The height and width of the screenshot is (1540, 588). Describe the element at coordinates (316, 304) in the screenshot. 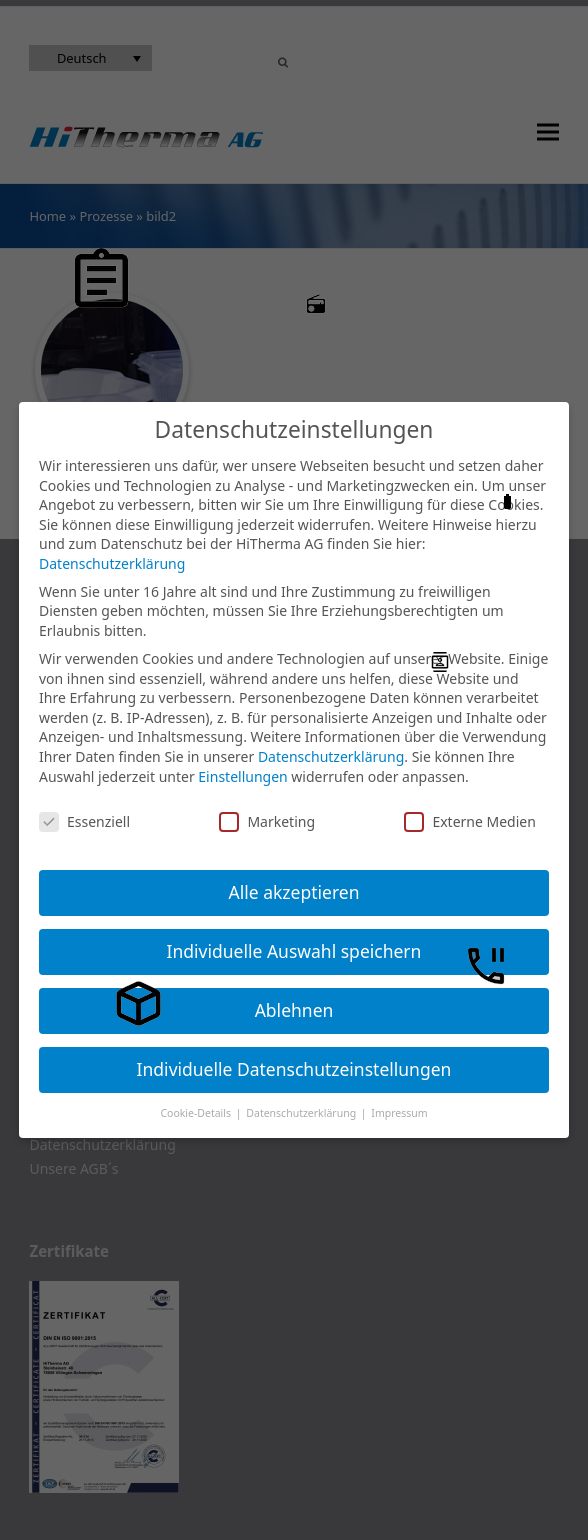

I see `open radio or audio streaming` at that location.